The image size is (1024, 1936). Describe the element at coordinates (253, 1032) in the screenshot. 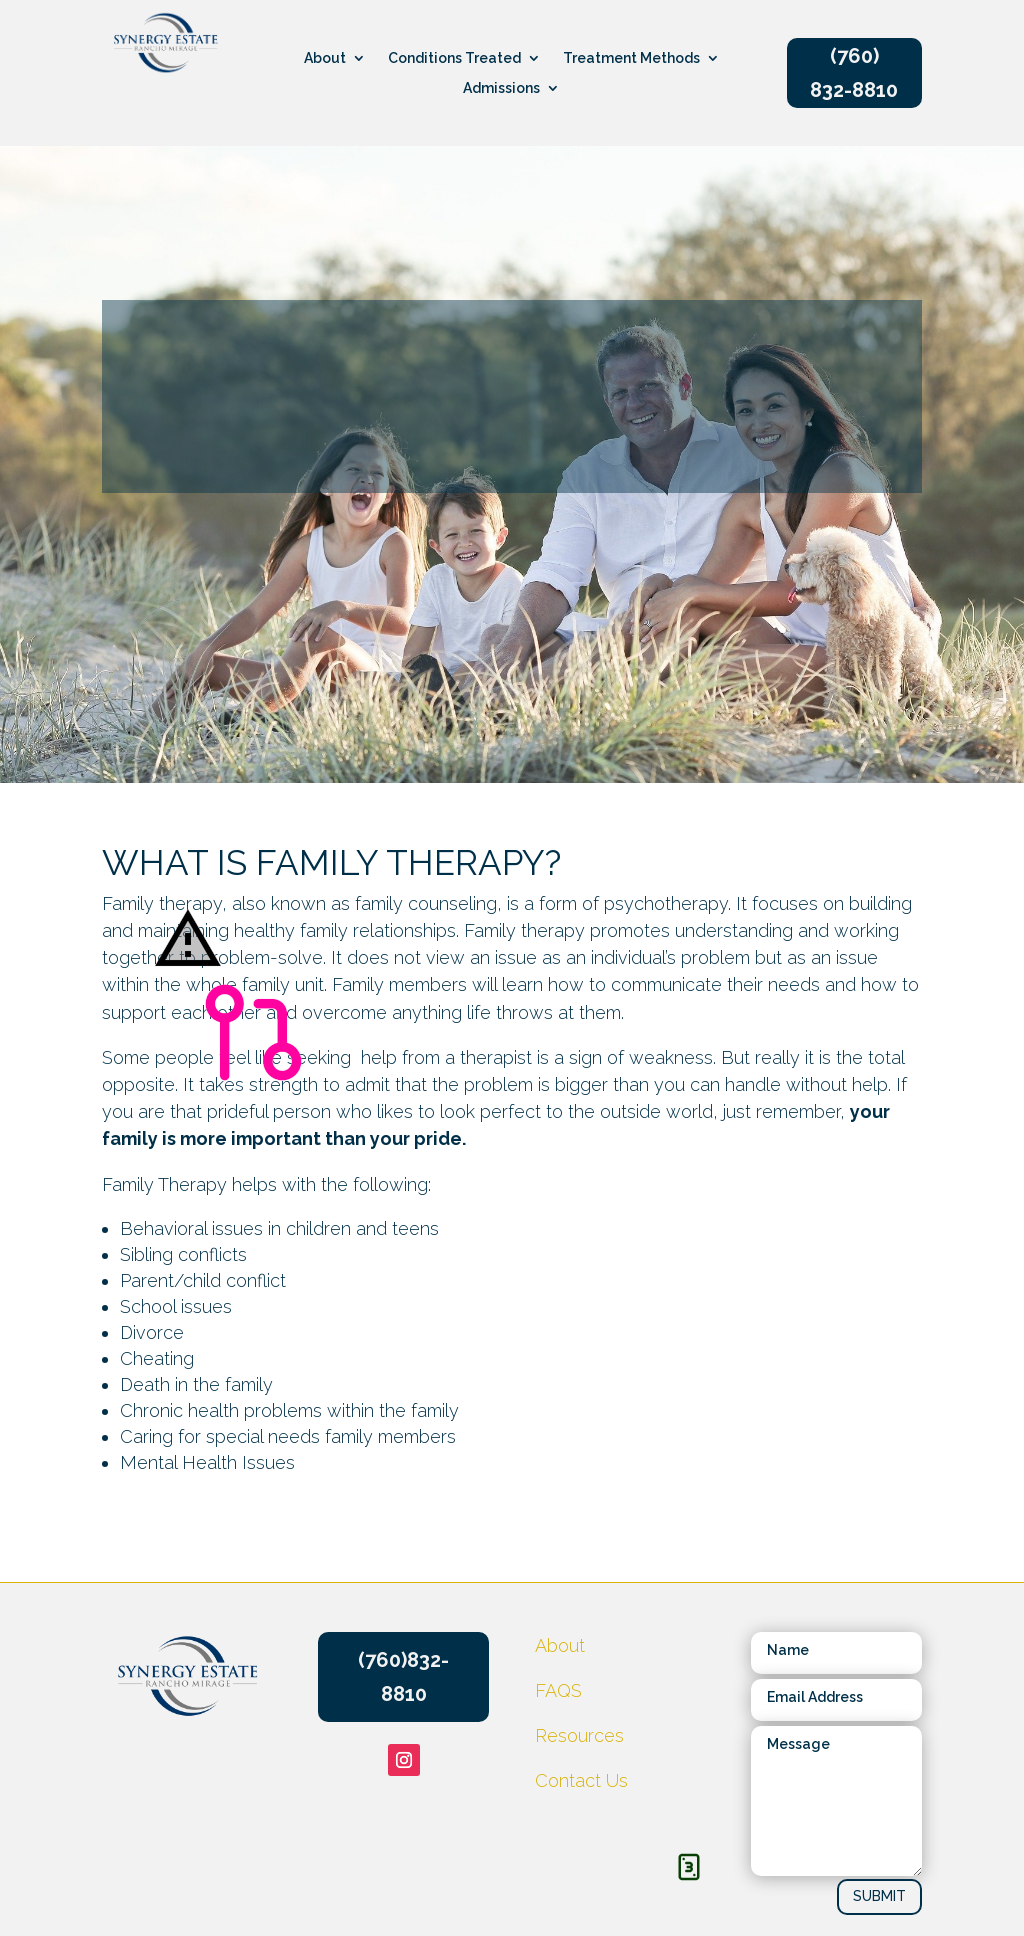

I see `create a new pull request` at that location.